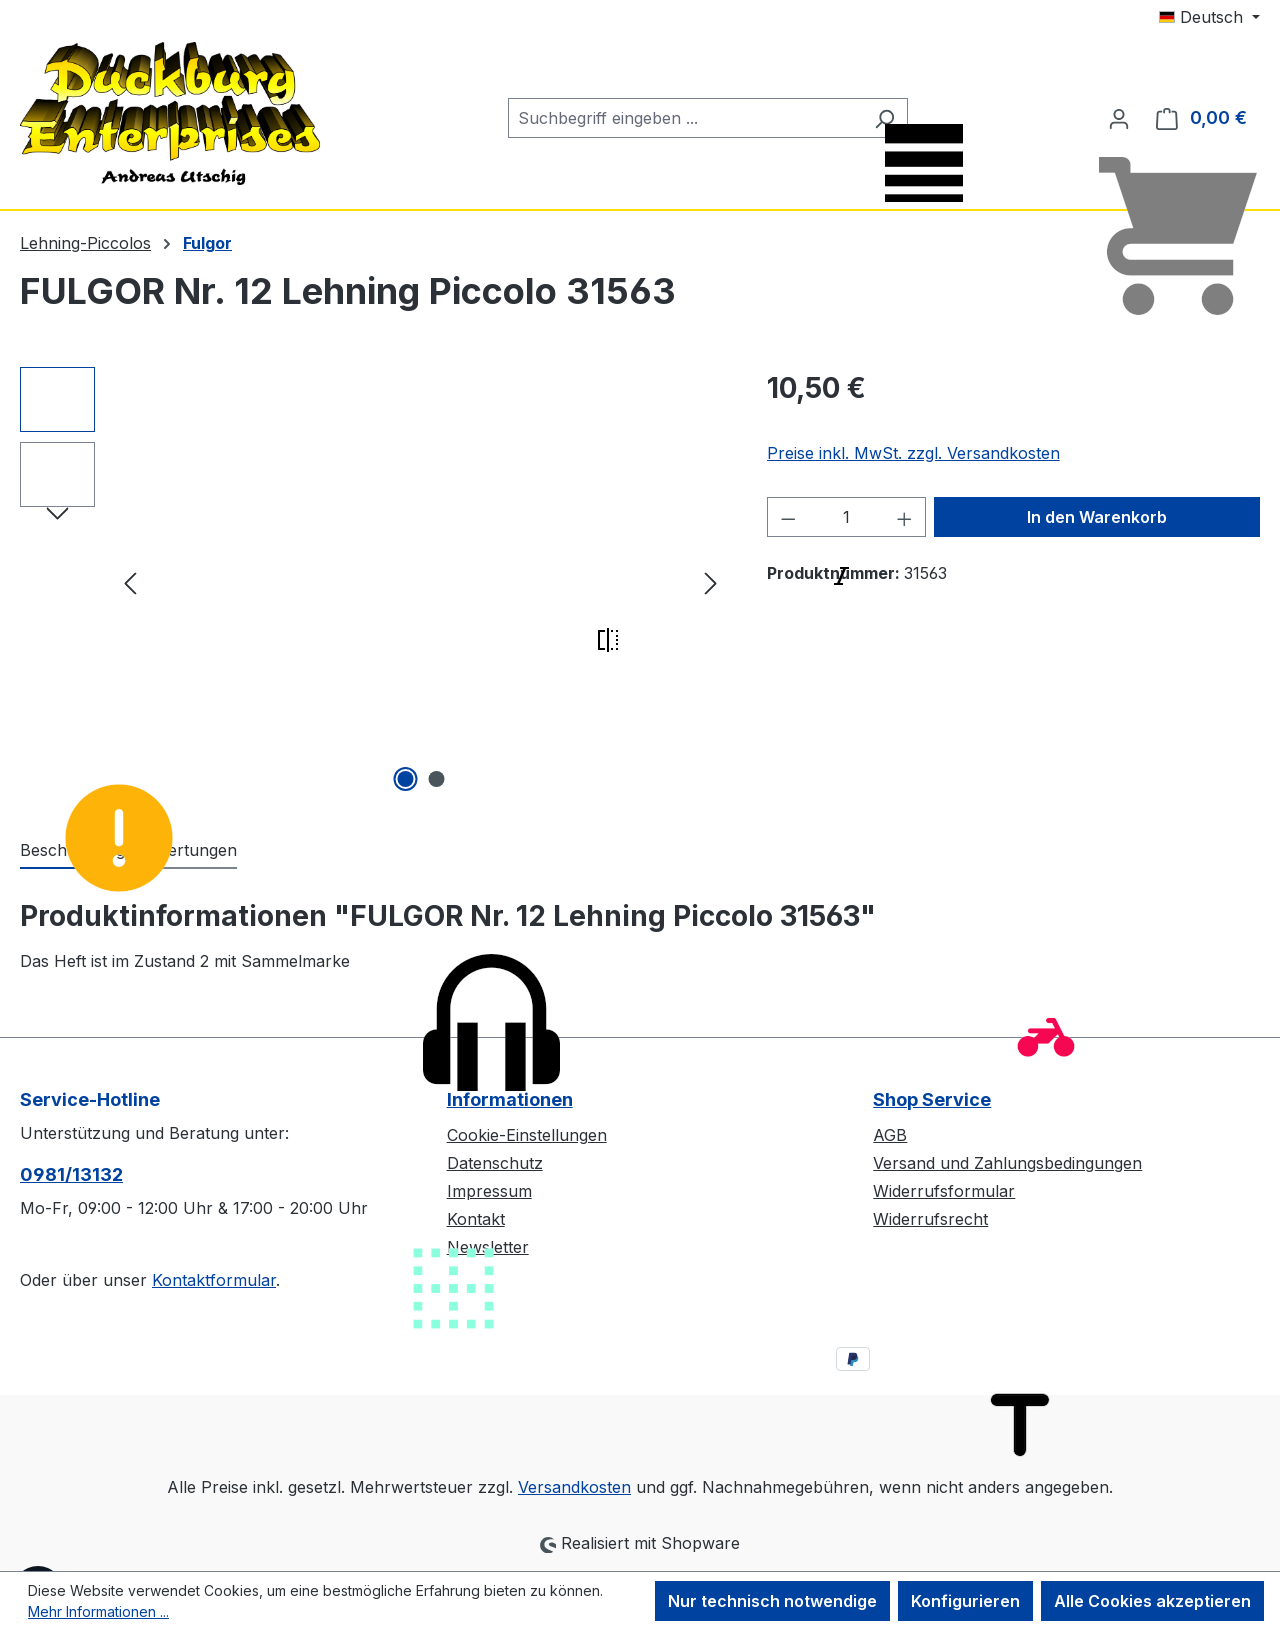 This screenshot has height=1630, width=1280. I want to click on add or edit a title, so click(1020, 1427).